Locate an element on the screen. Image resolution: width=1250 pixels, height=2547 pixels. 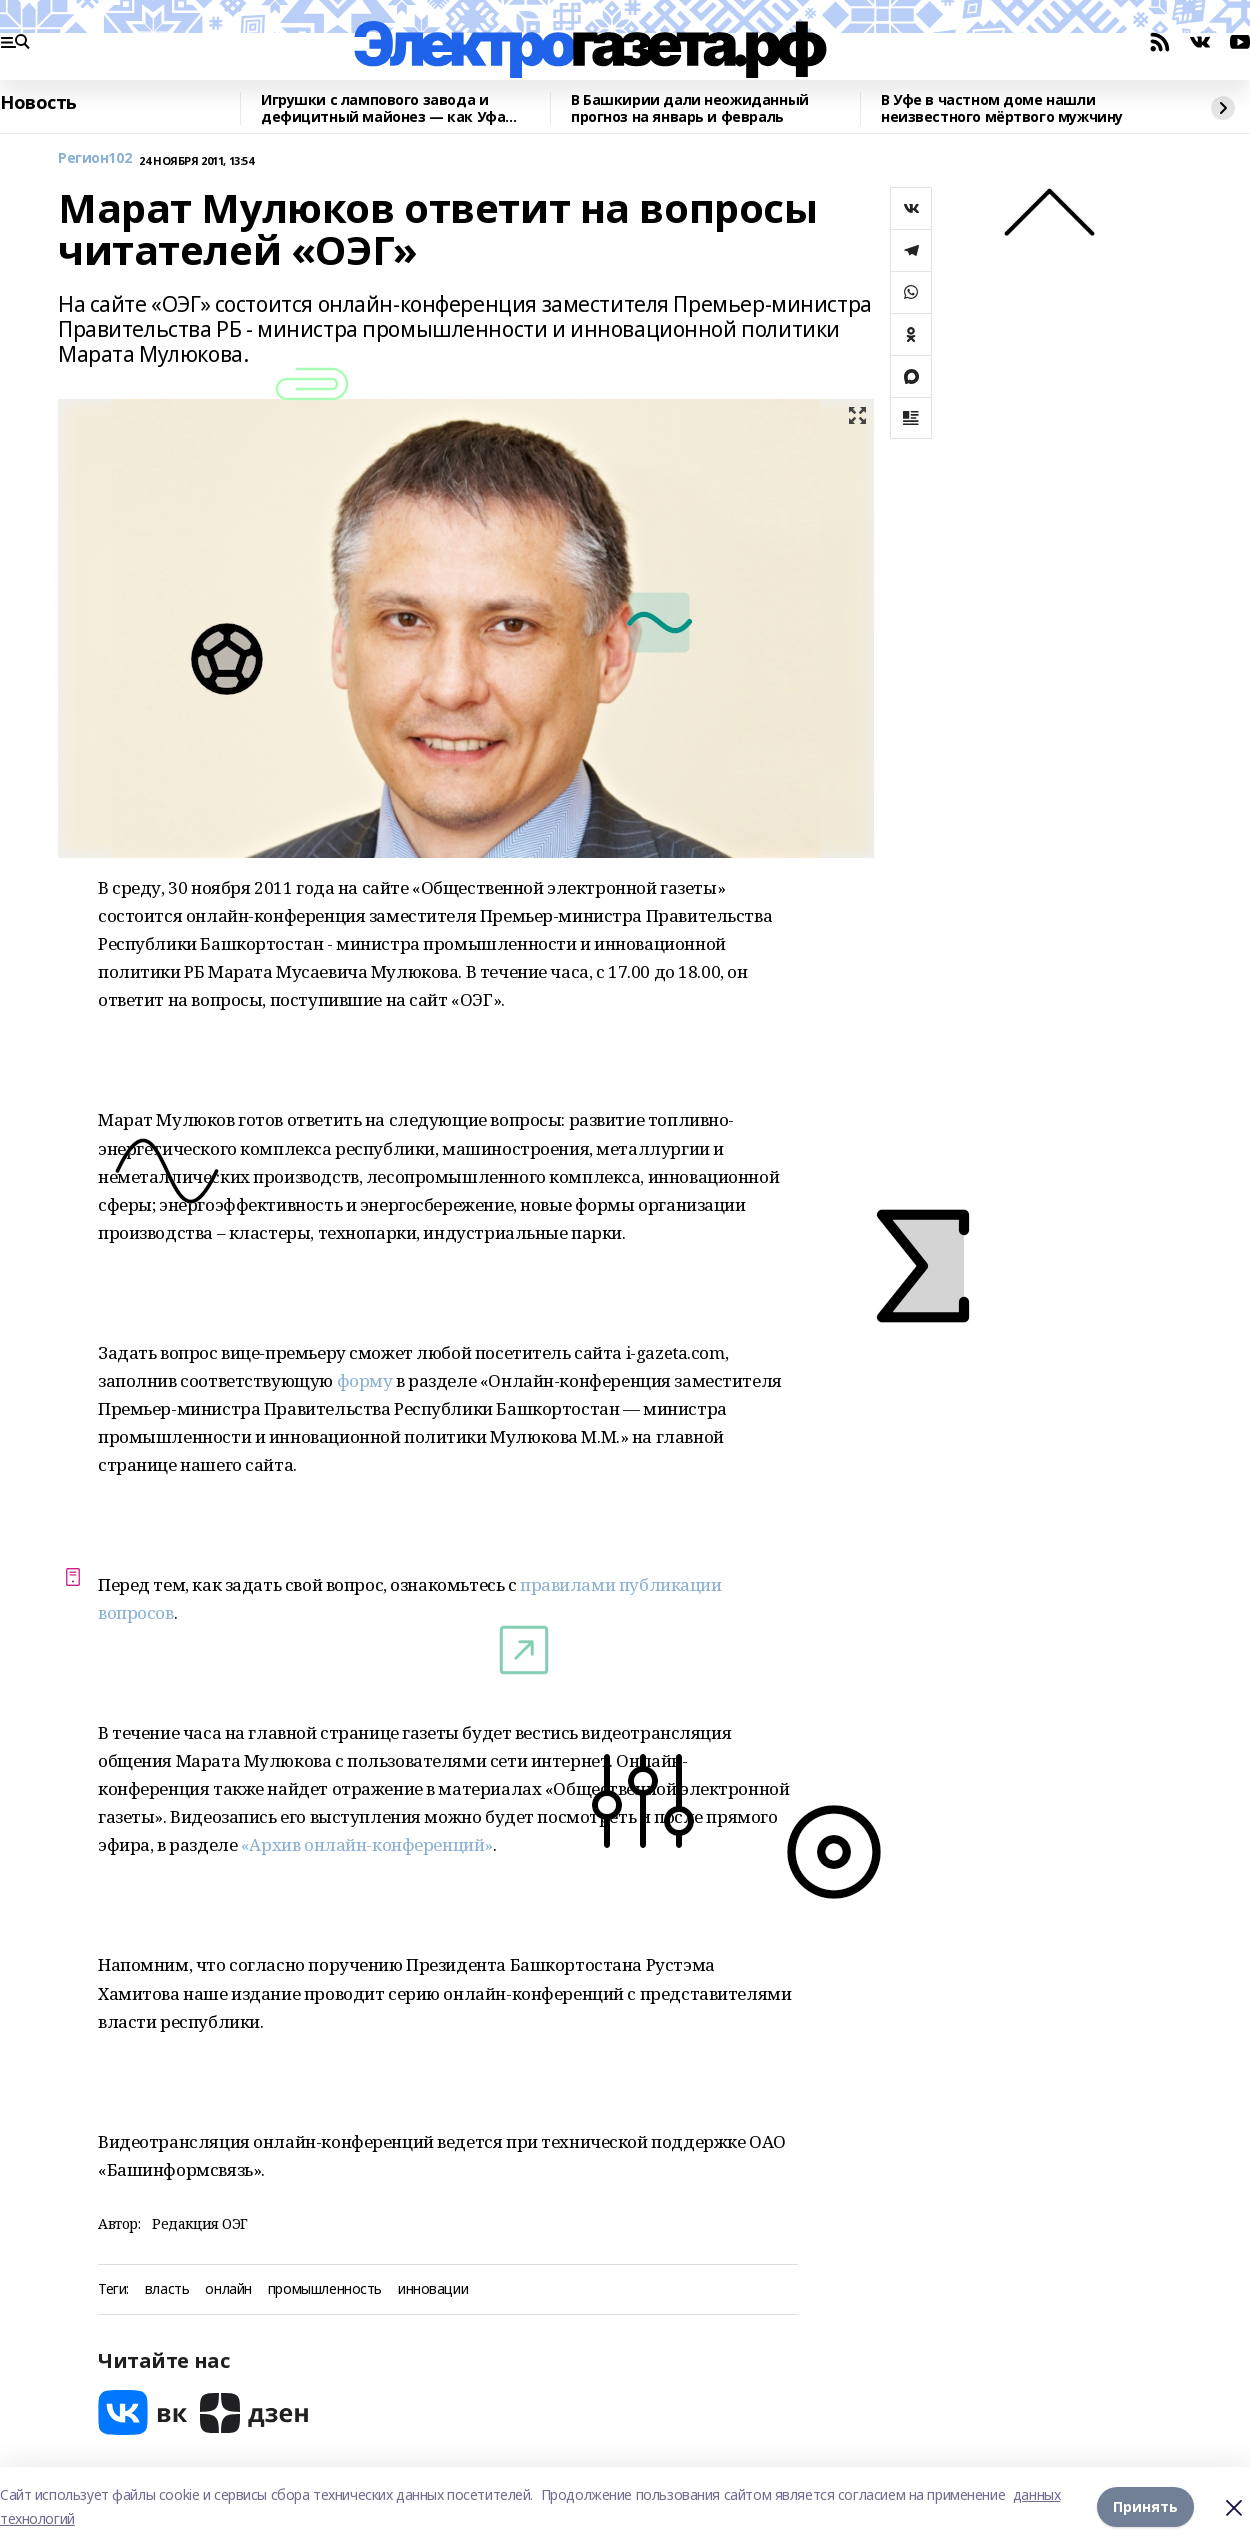
open link in new window is located at coordinates (524, 1650).